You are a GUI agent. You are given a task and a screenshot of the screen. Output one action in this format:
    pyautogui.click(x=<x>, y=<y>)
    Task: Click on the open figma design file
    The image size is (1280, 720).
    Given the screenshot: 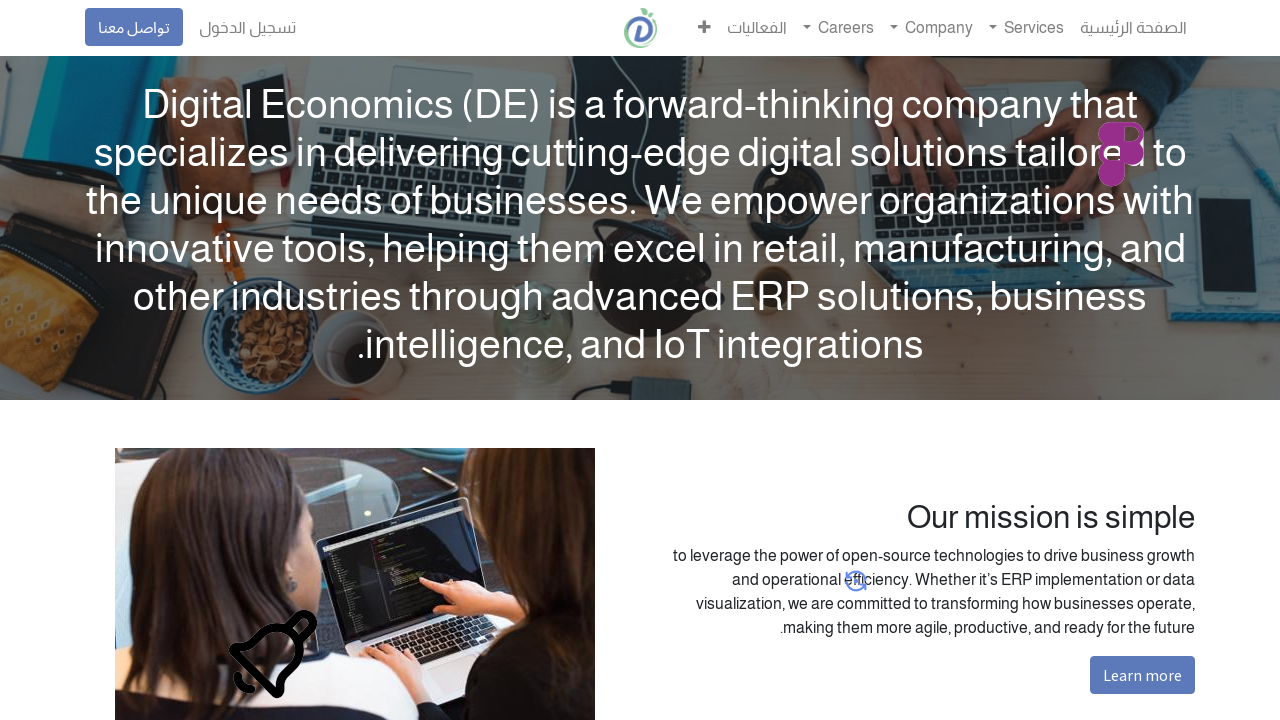 What is the action you would take?
    pyautogui.click(x=1120, y=153)
    